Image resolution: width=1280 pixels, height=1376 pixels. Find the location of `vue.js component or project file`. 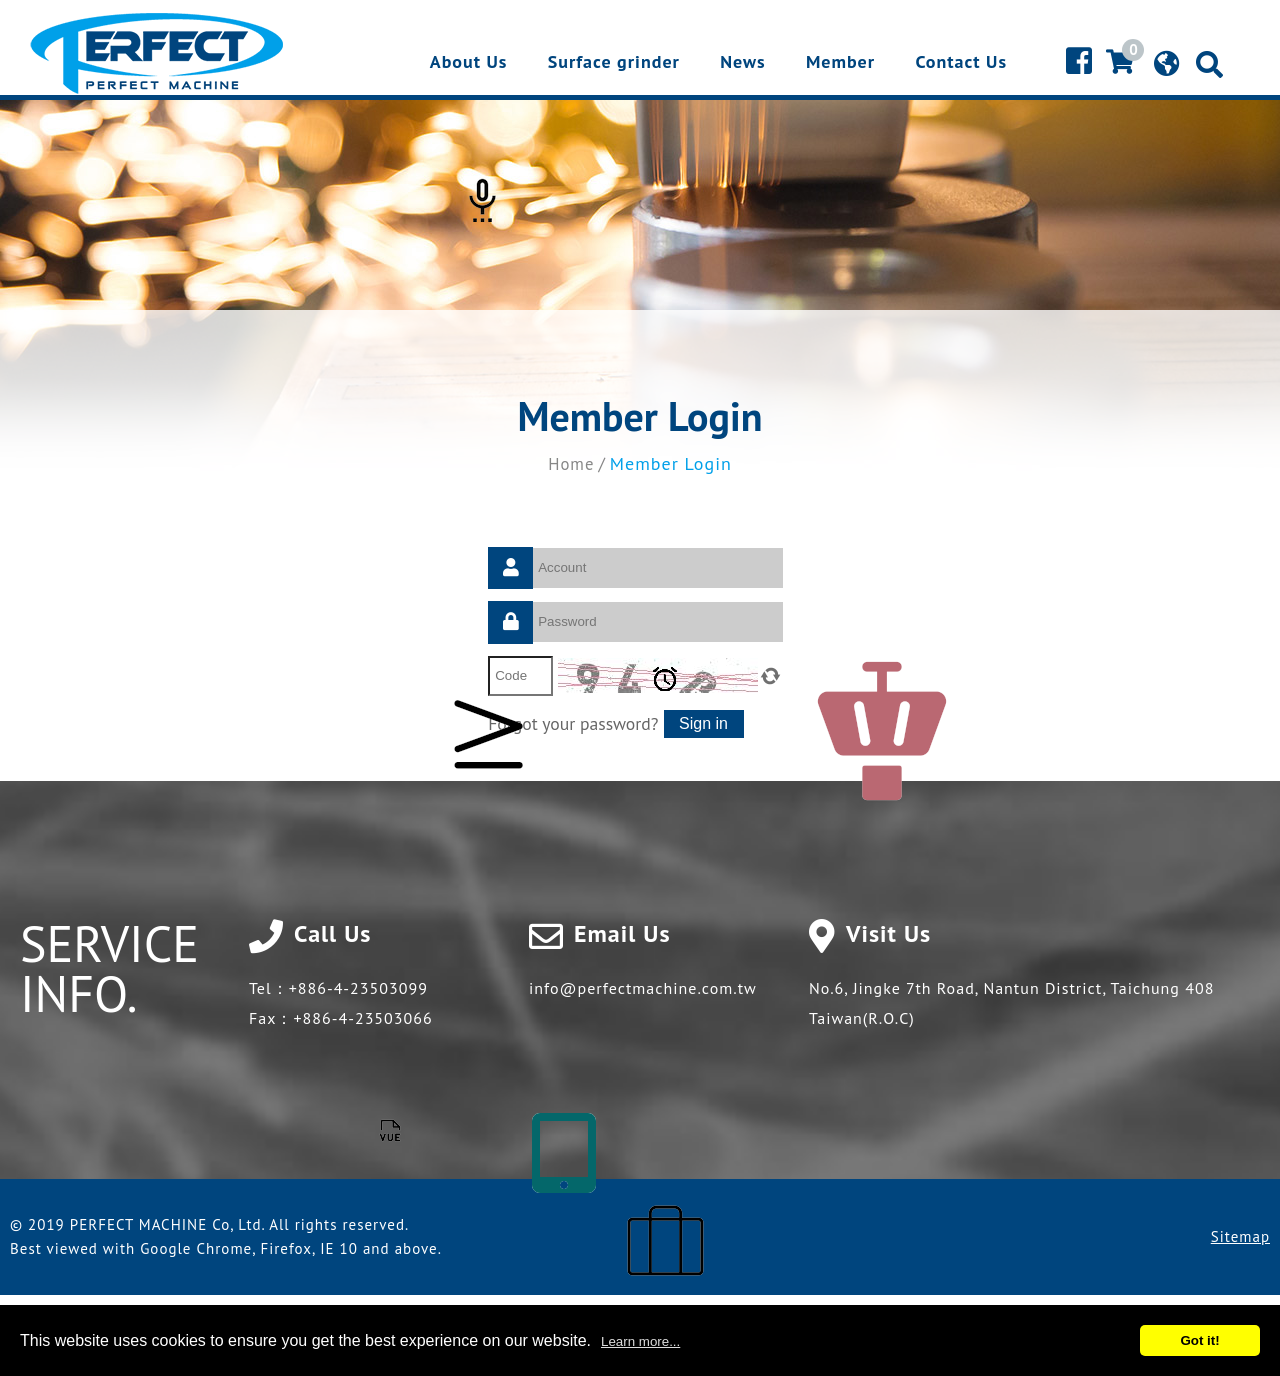

vue.js component or project file is located at coordinates (390, 1131).